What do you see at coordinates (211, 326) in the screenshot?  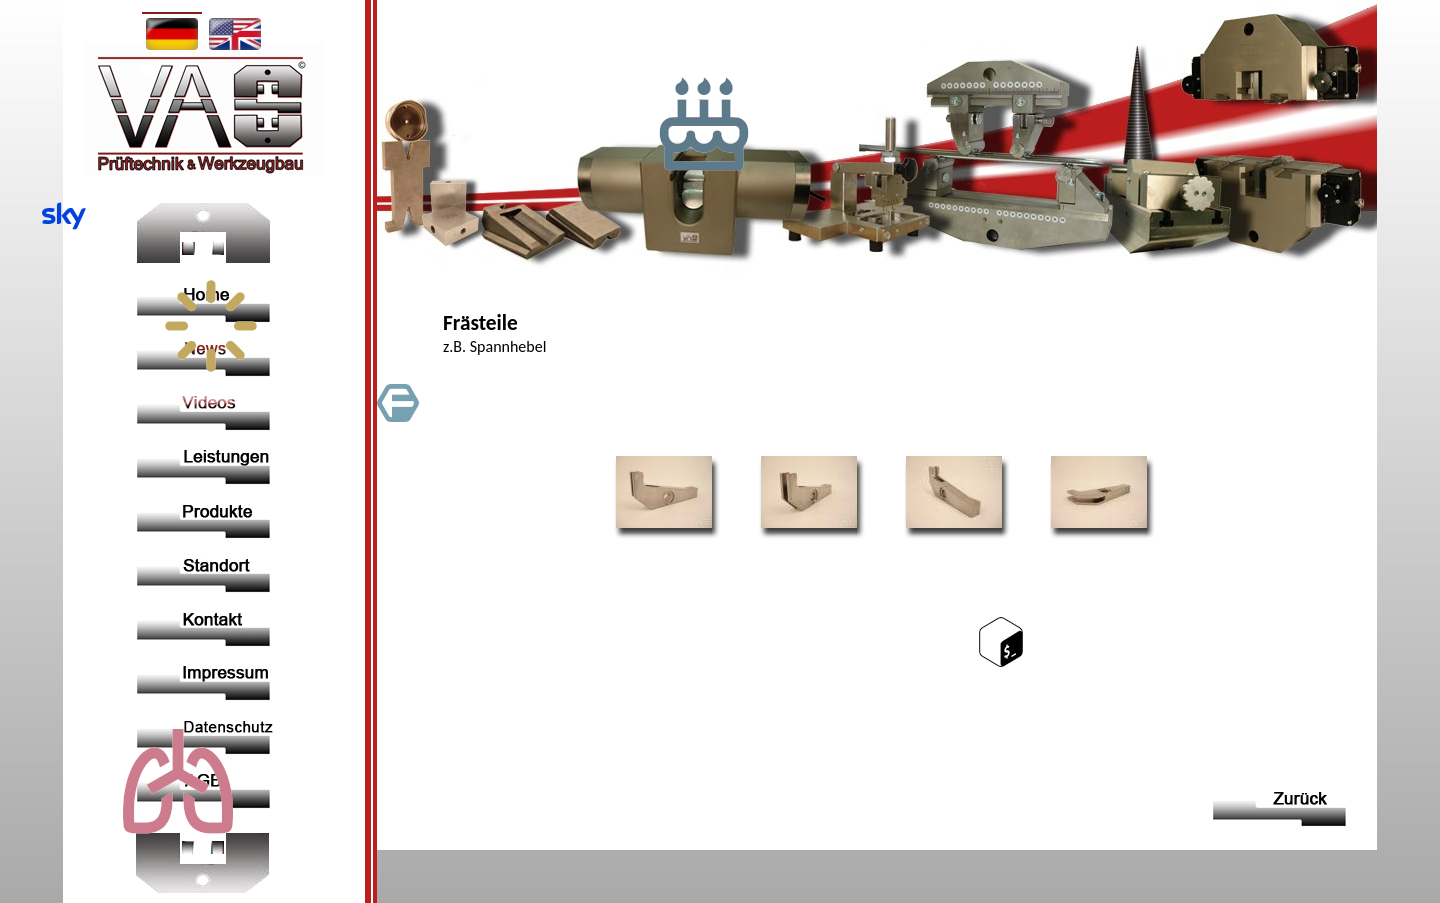 I see `loading content in progress` at bounding box center [211, 326].